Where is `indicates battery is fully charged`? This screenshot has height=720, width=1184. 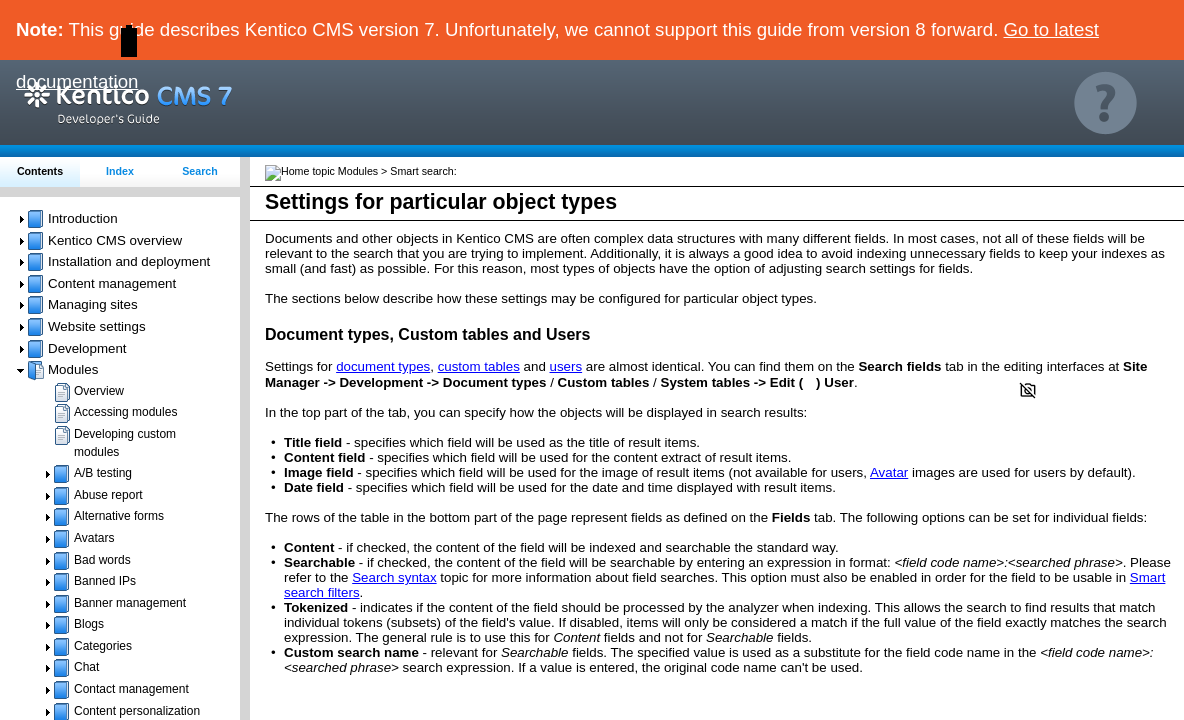 indicates battery is fully charged is located at coordinates (129, 41).